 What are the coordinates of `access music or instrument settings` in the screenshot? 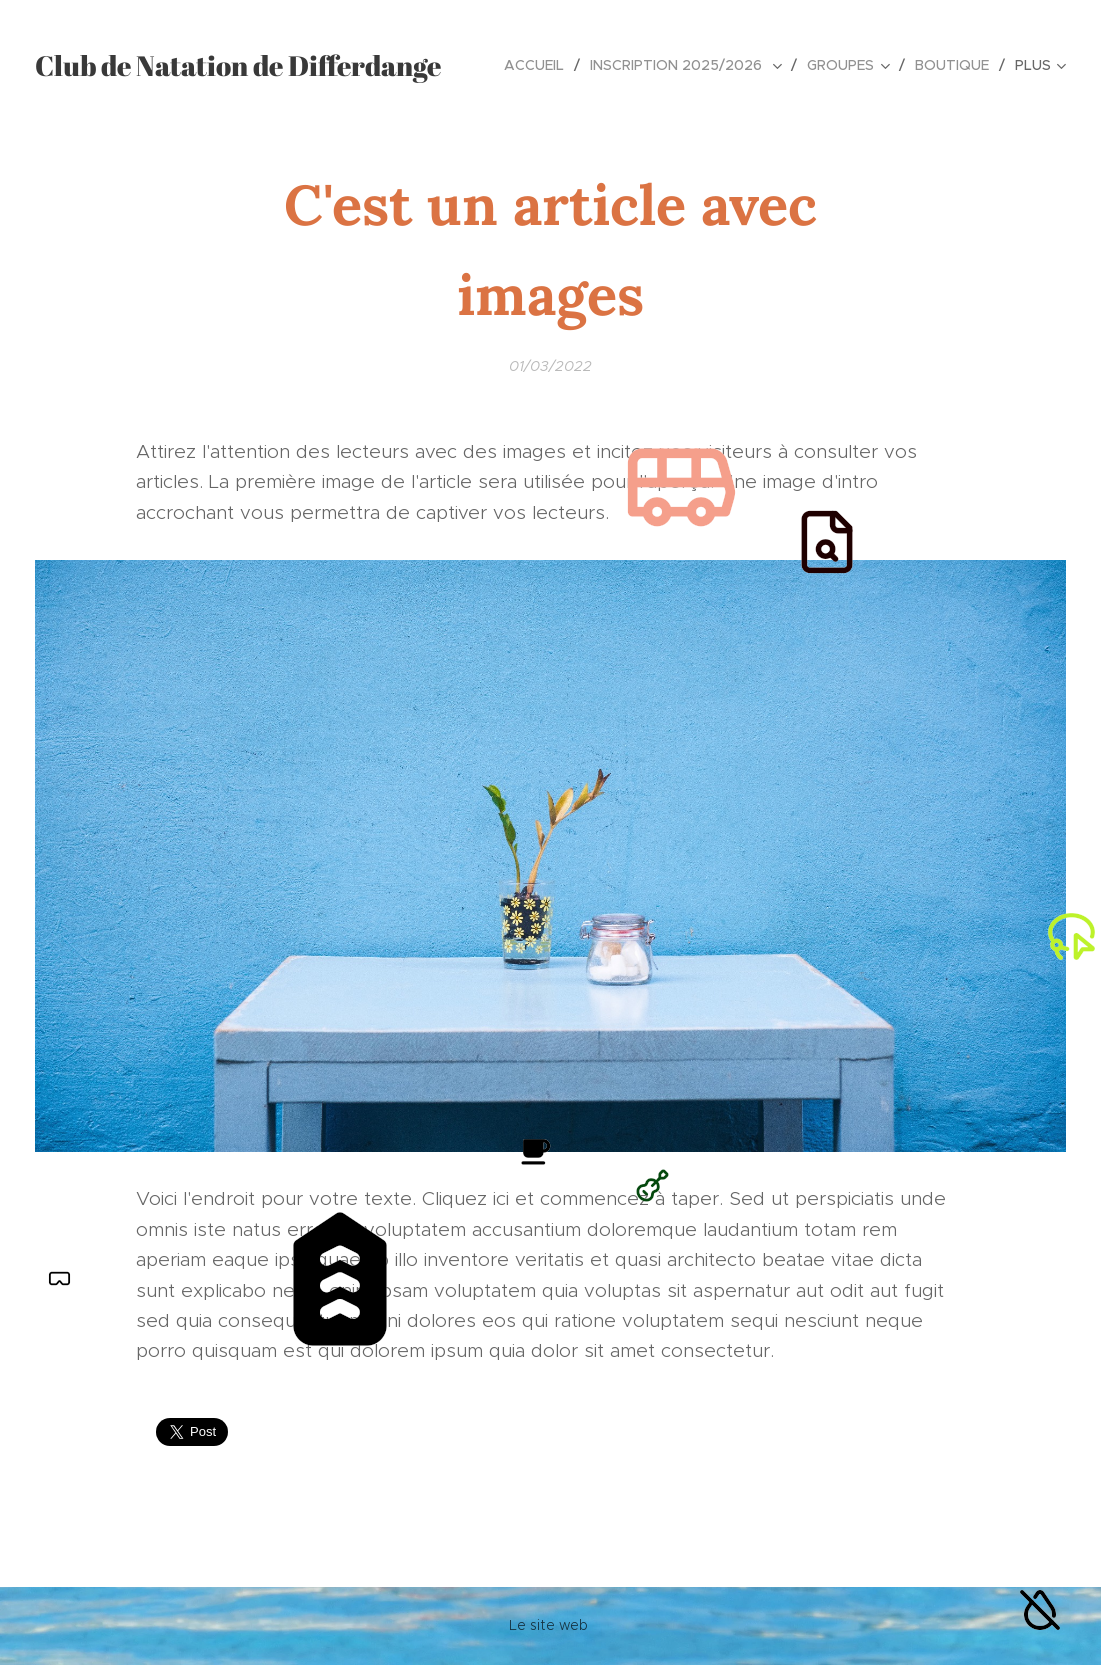 It's located at (652, 1185).